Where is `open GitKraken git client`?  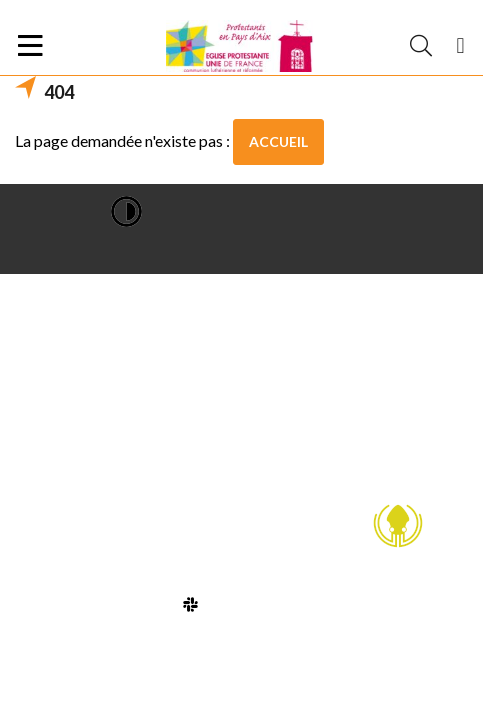 open GitKraken git client is located at coordinates (398, 526).